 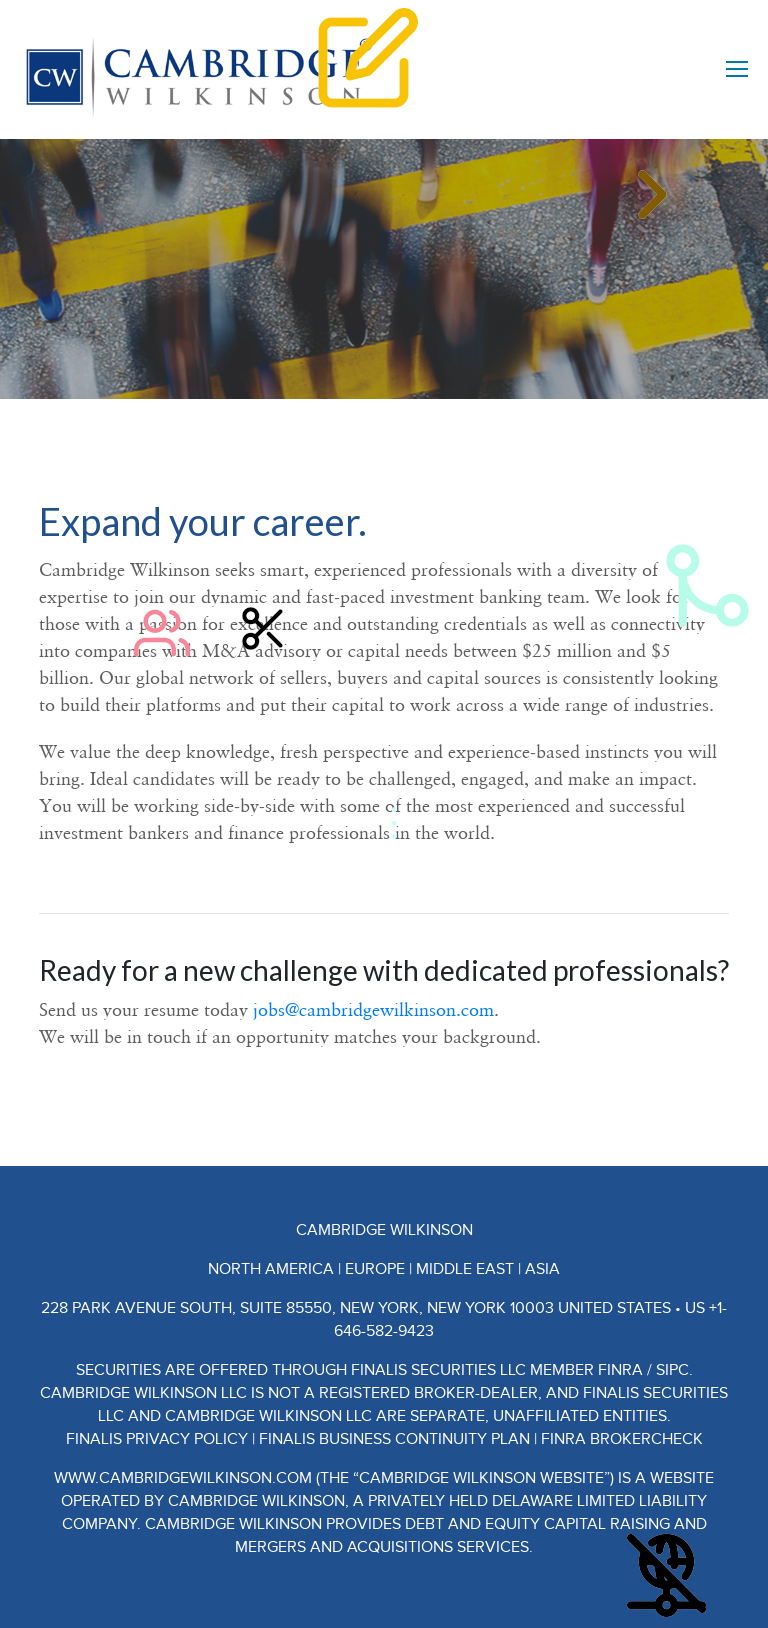 I want to click on network connection unavailable, so click(x=666, y=1573).